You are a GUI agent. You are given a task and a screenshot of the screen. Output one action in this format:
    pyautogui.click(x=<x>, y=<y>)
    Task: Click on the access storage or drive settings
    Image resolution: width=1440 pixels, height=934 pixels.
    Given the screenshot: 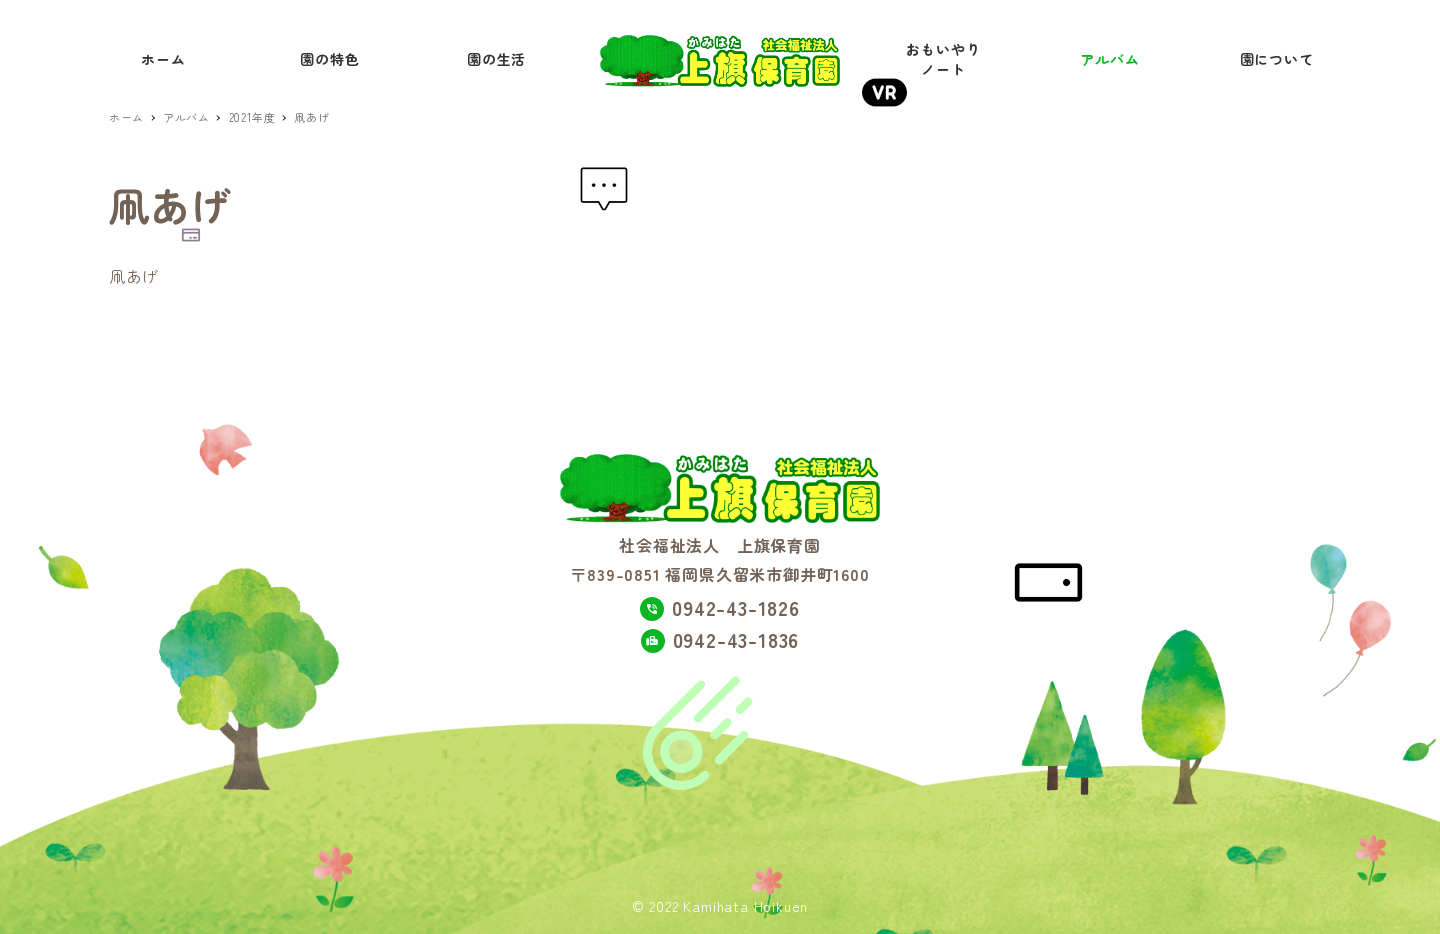 What is the action you would take?
    pyautogui.click(x=1048, y=582)
    